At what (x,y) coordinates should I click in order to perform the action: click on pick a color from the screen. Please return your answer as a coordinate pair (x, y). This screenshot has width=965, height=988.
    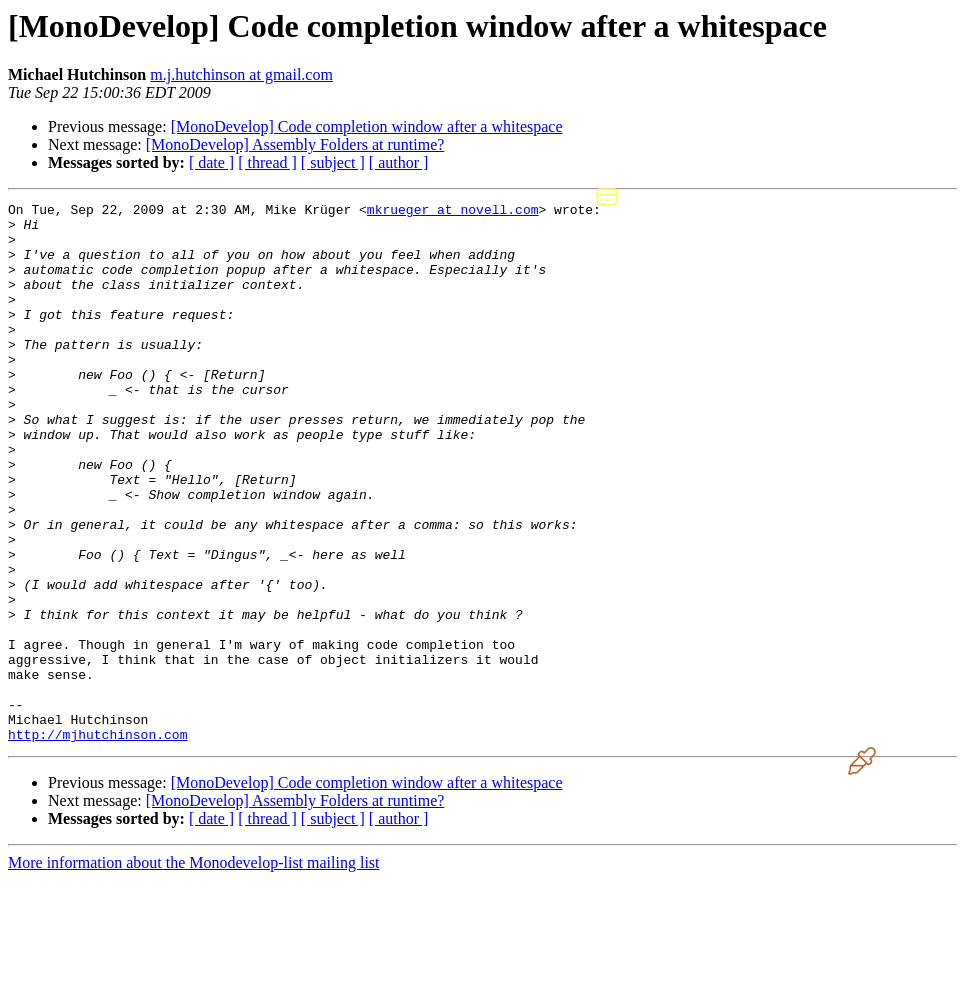
    Looking at the image, I should click on (862, 761).